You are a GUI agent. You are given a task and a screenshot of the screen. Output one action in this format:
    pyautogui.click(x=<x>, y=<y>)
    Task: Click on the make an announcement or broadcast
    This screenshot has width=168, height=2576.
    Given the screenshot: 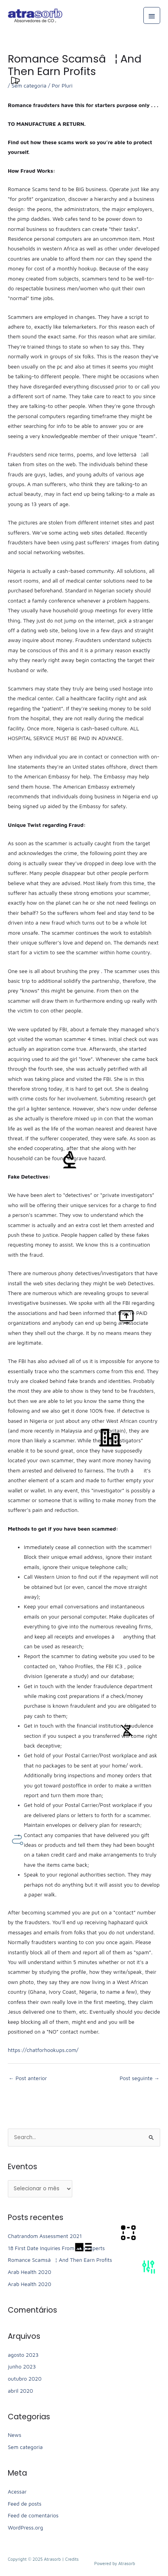 What is the action you would take?
    pyautogui.click(x=15, y=80)
    